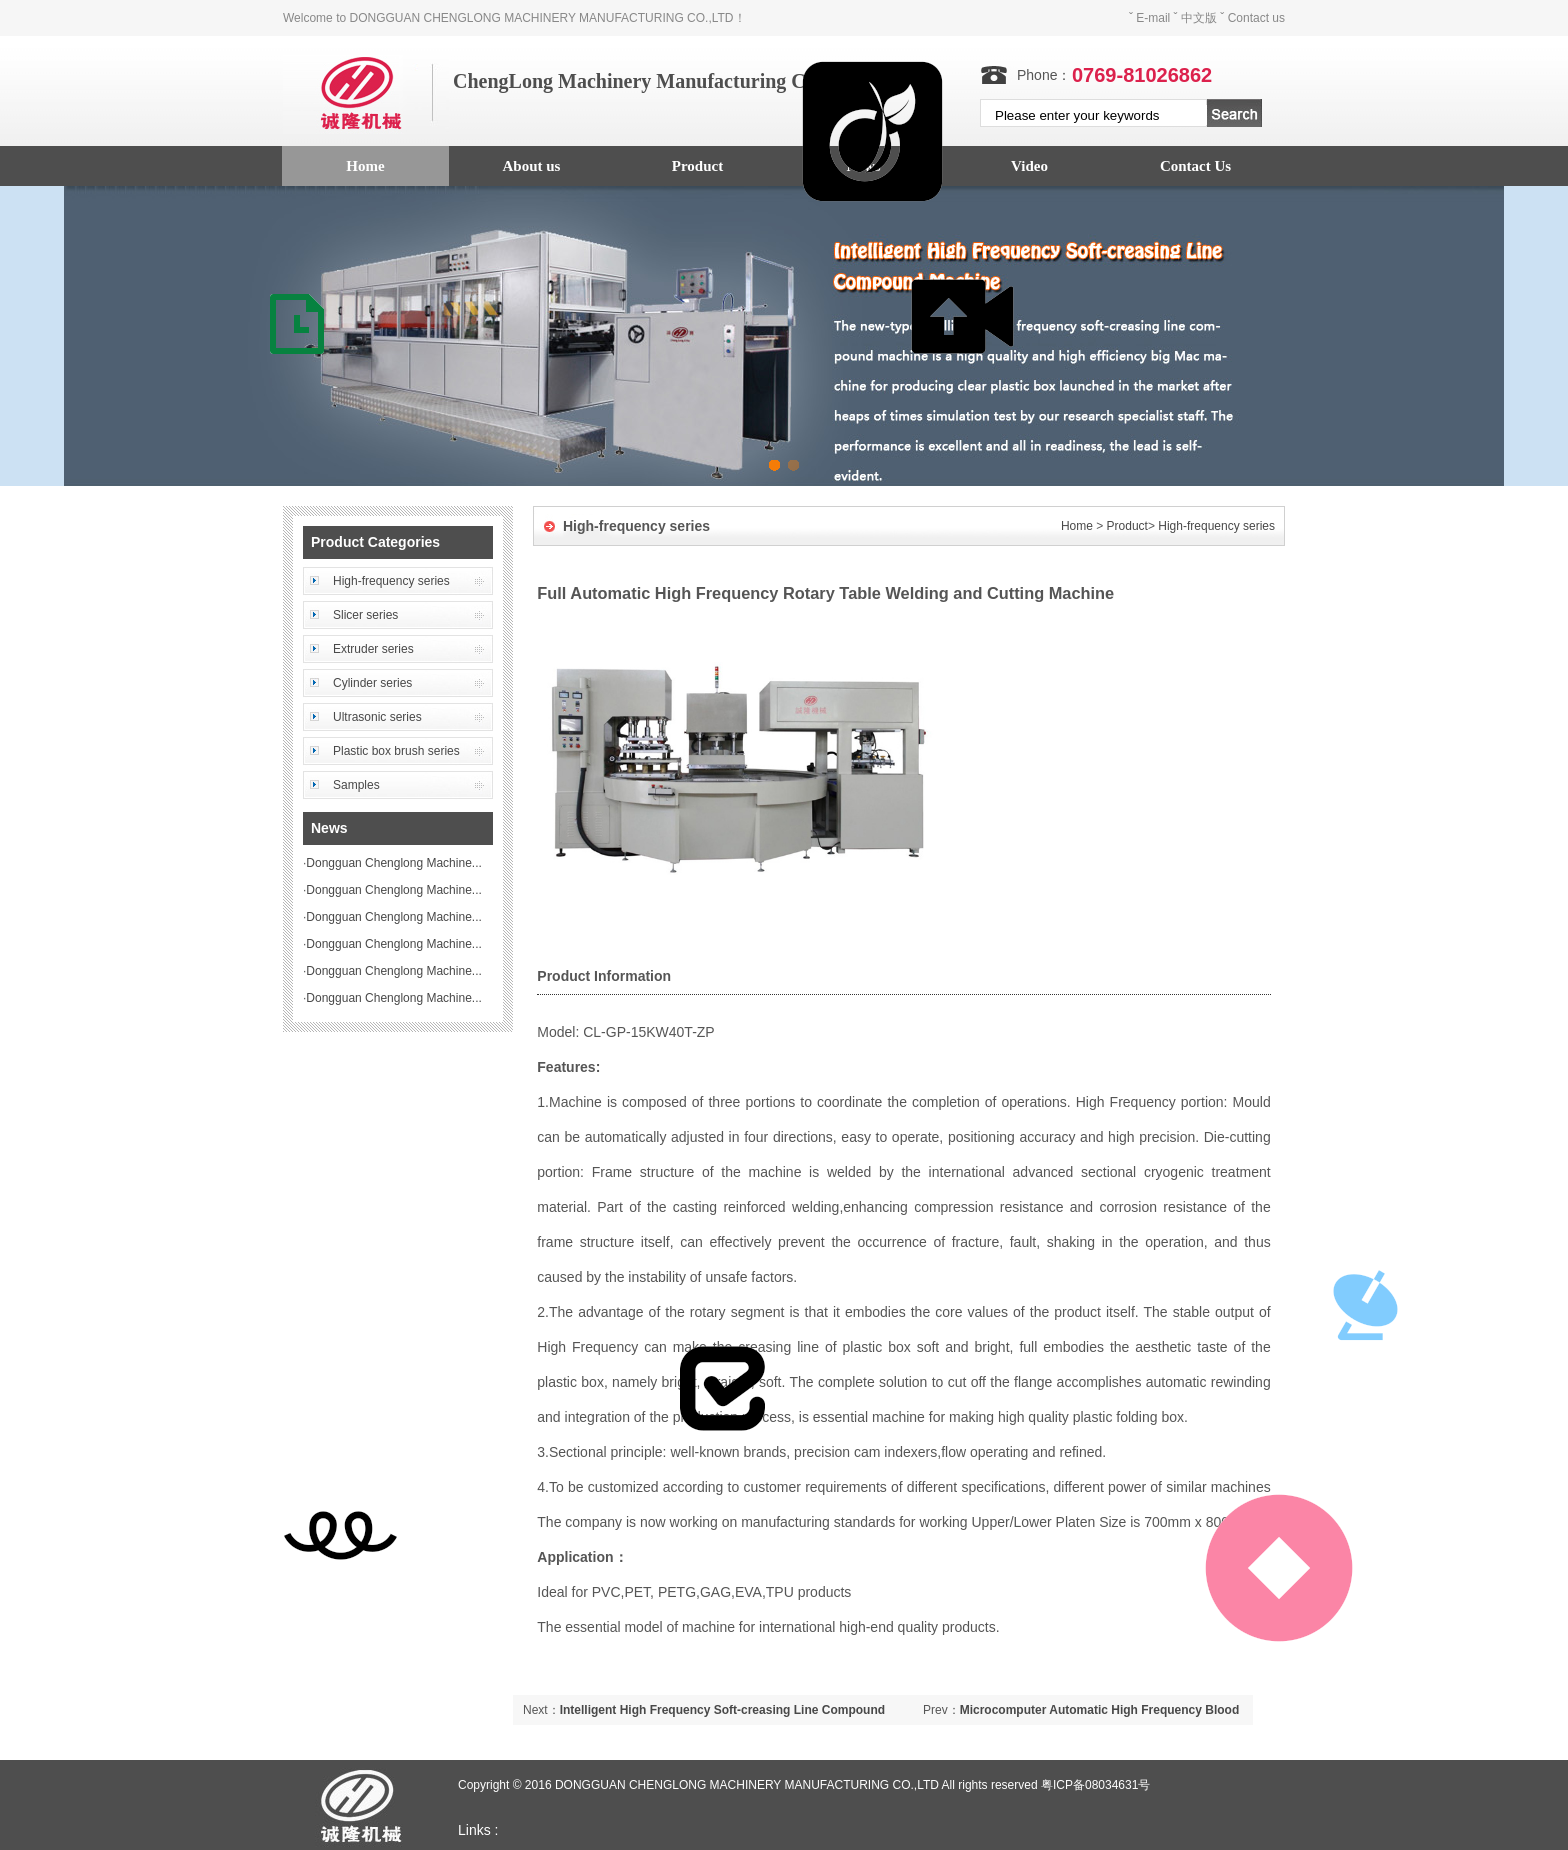  I want to click on checkmarx company logo, so click(722, 1388).